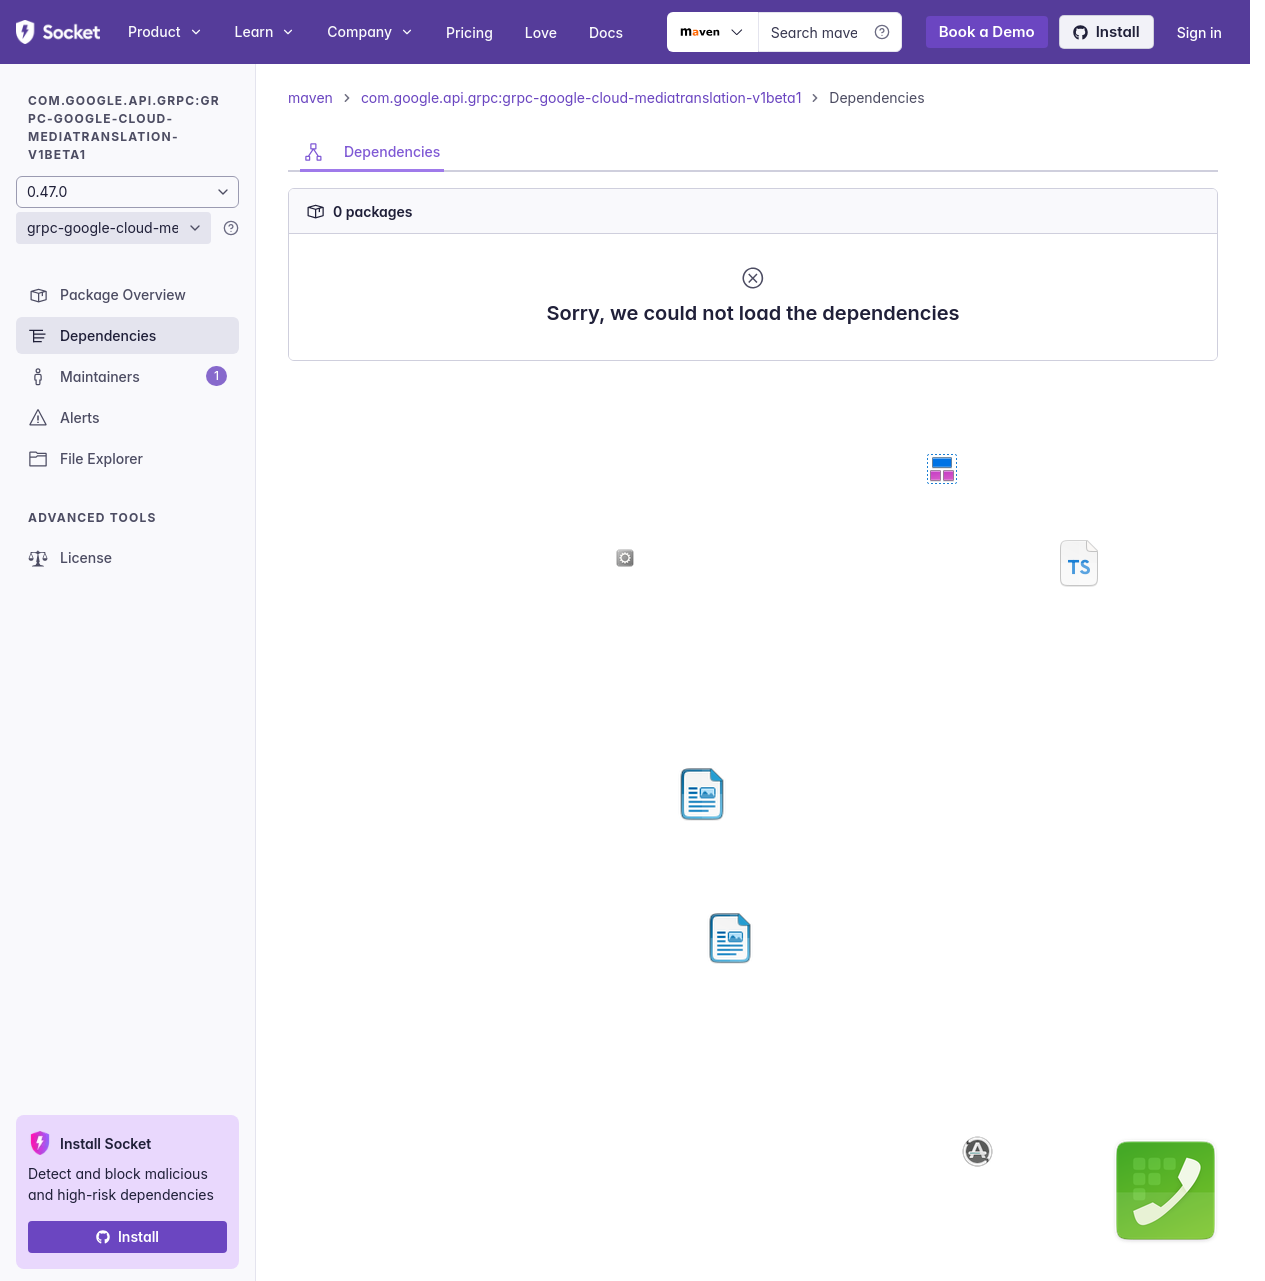 This screenshot has width=1265, height=1281. Describe the element at coordinates (942, 469) in the screenshot. I see `select all items in the current view` at that location.